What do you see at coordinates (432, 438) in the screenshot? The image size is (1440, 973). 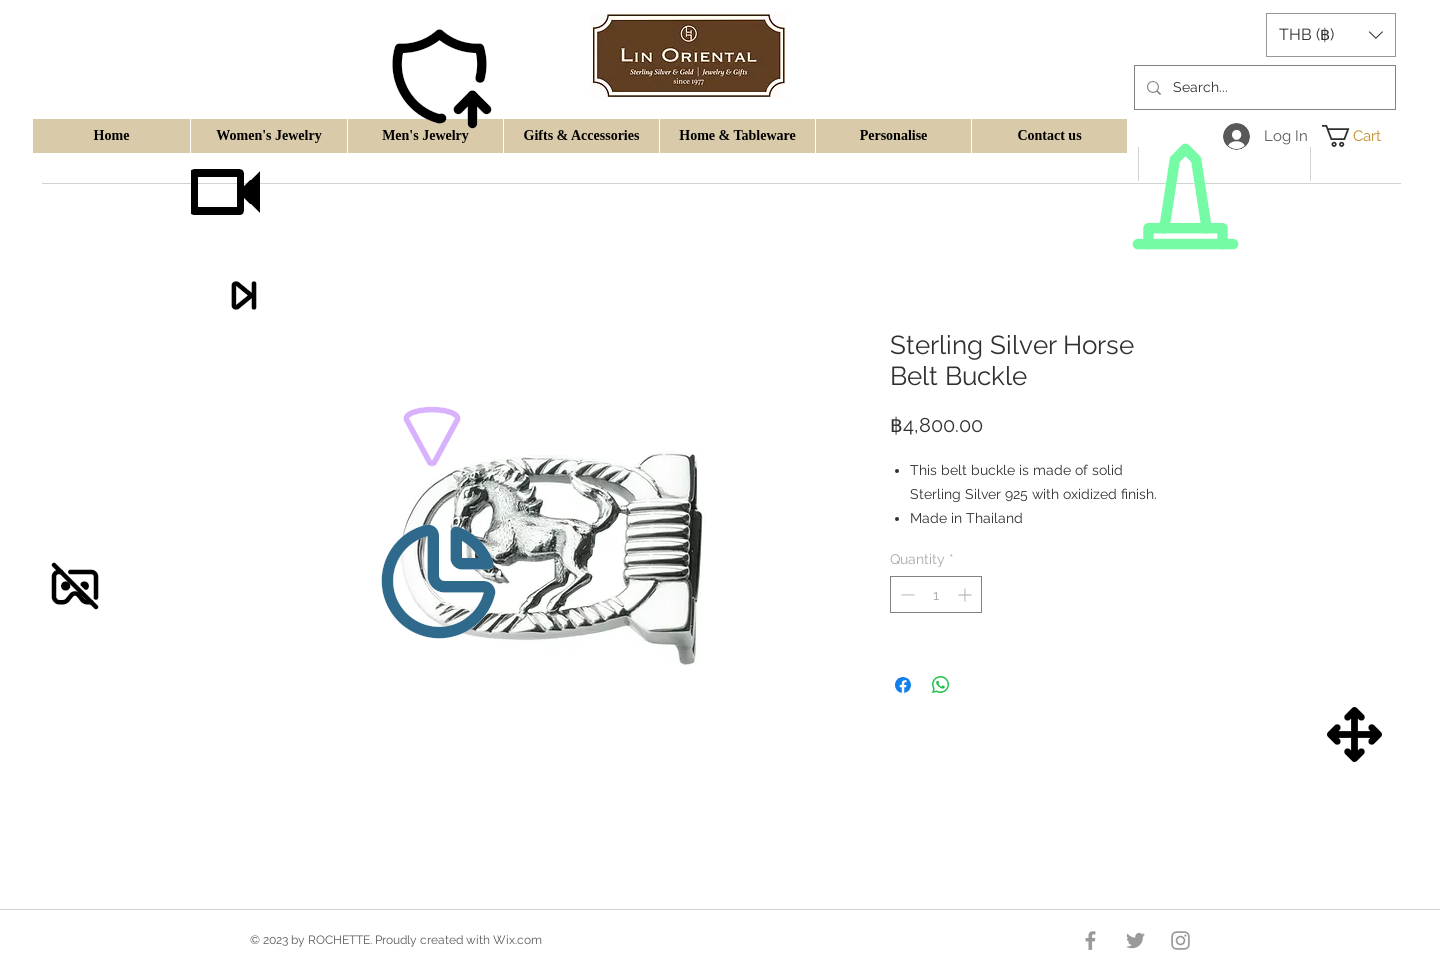 I see `indicates a cone or triangular marker` at bounding box center [432, 438].